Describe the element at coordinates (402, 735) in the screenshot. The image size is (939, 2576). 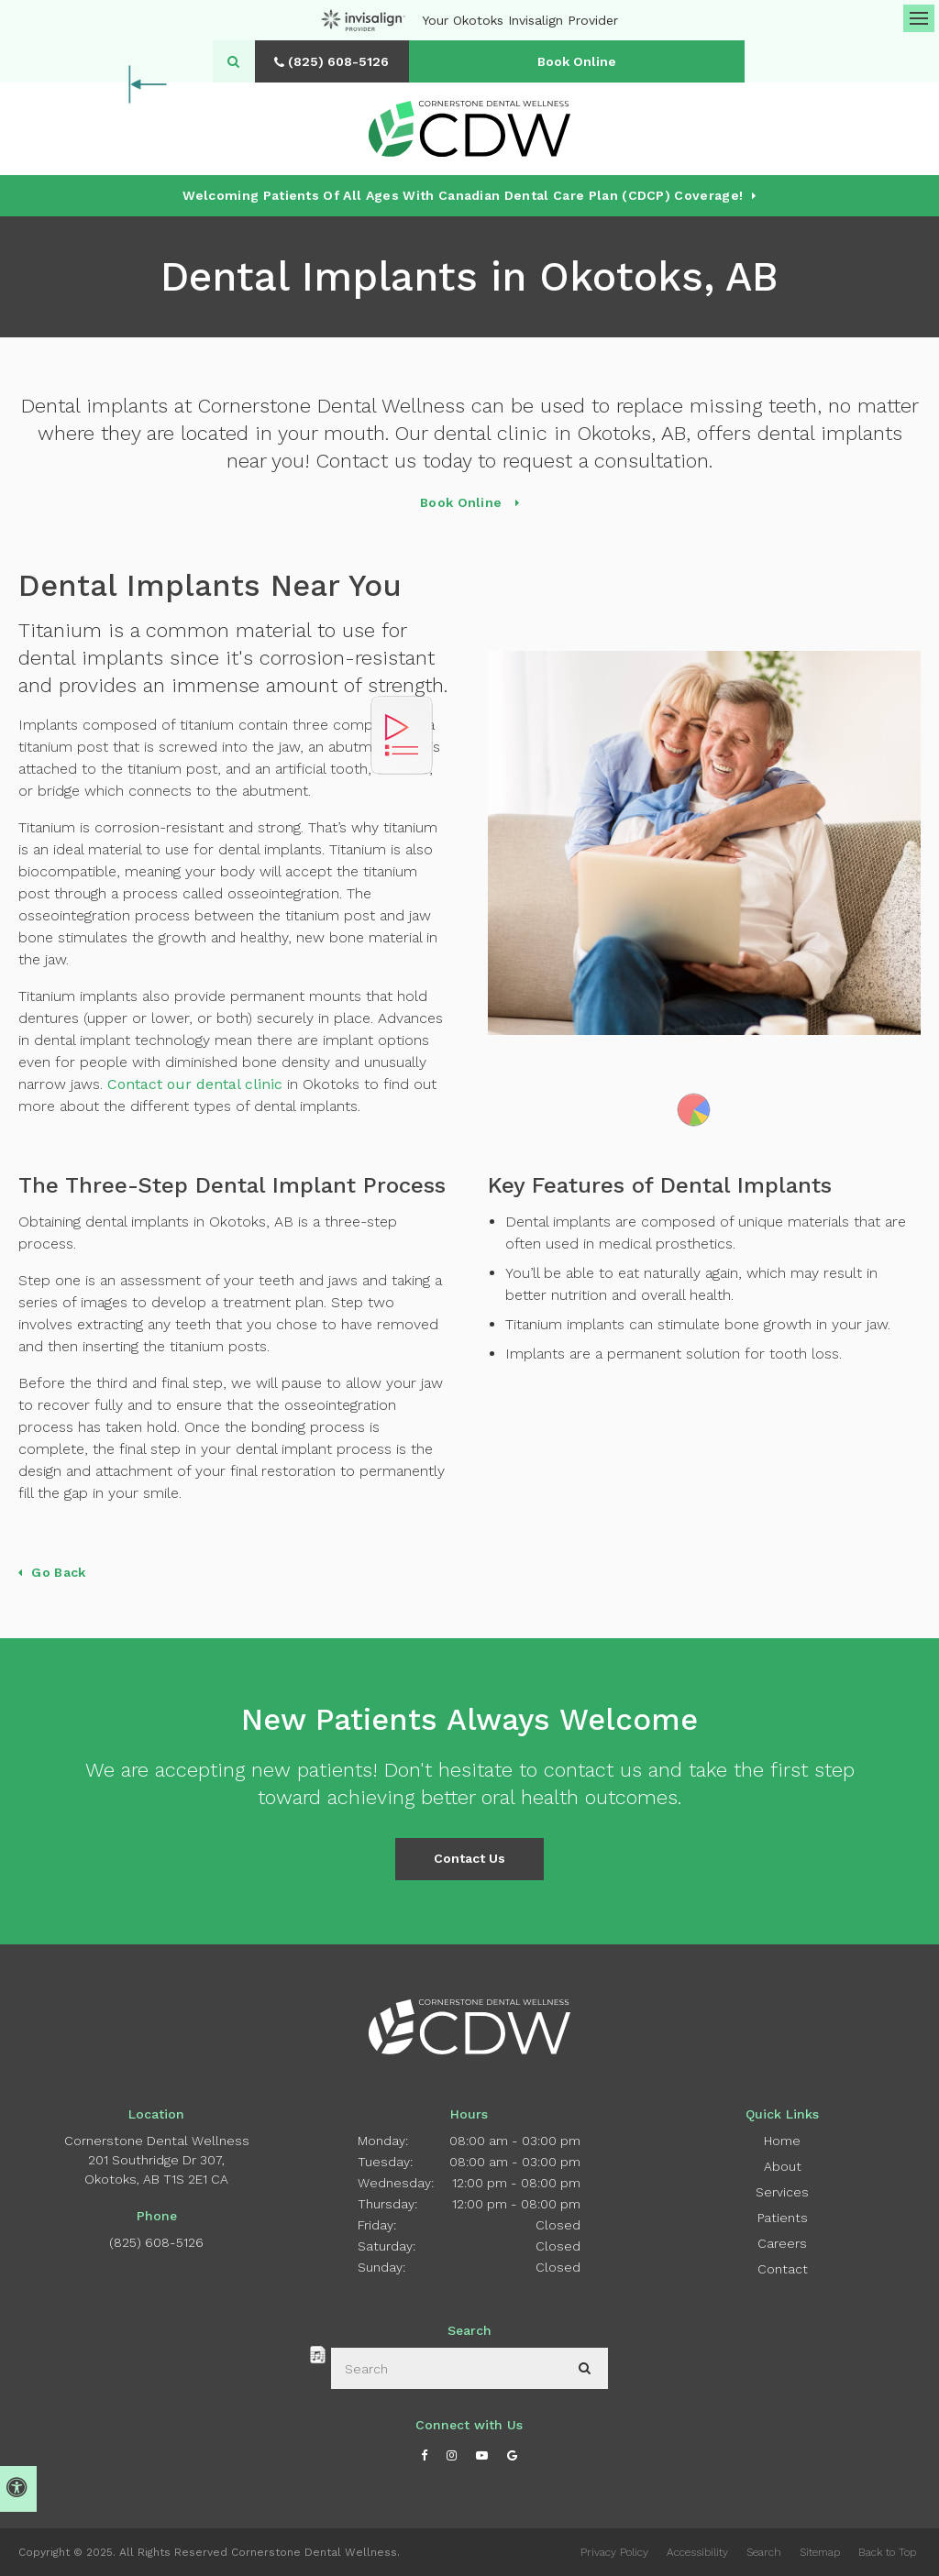
I see `an mp3 playlist file` at that location.